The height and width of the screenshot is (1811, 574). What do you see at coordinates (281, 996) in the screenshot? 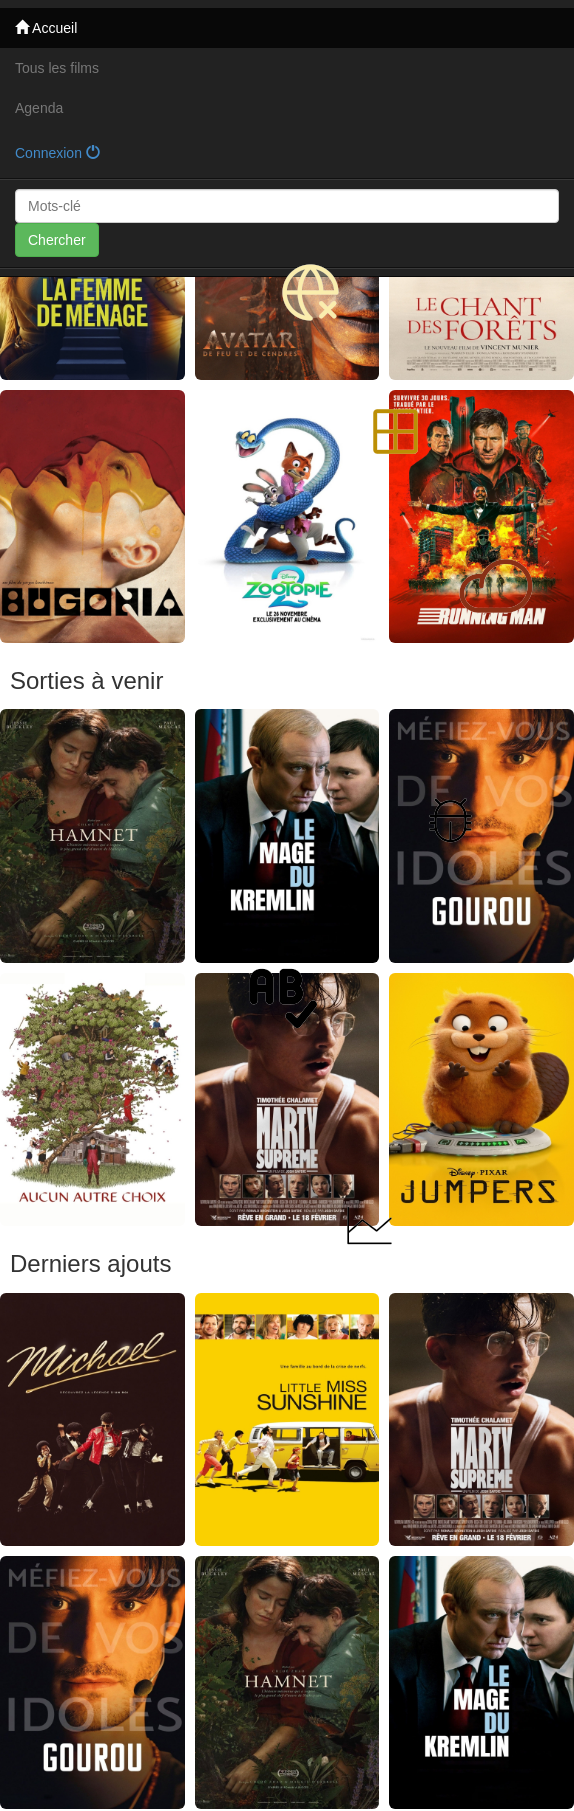
I see `check spelling and grammar` at bounding box center [281, 996].